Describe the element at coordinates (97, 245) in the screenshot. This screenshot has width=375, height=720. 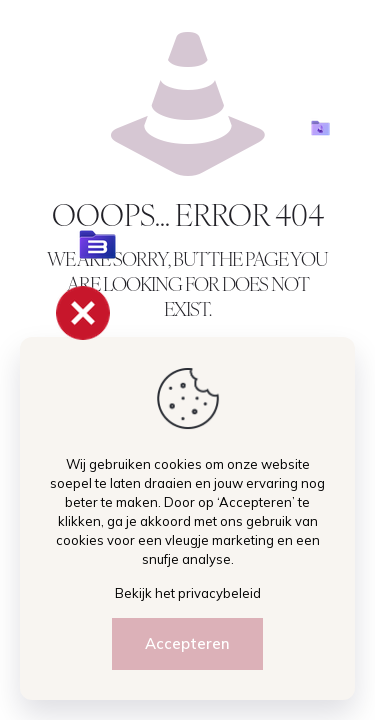
I see `rpcs3 emulator folder` at that location.